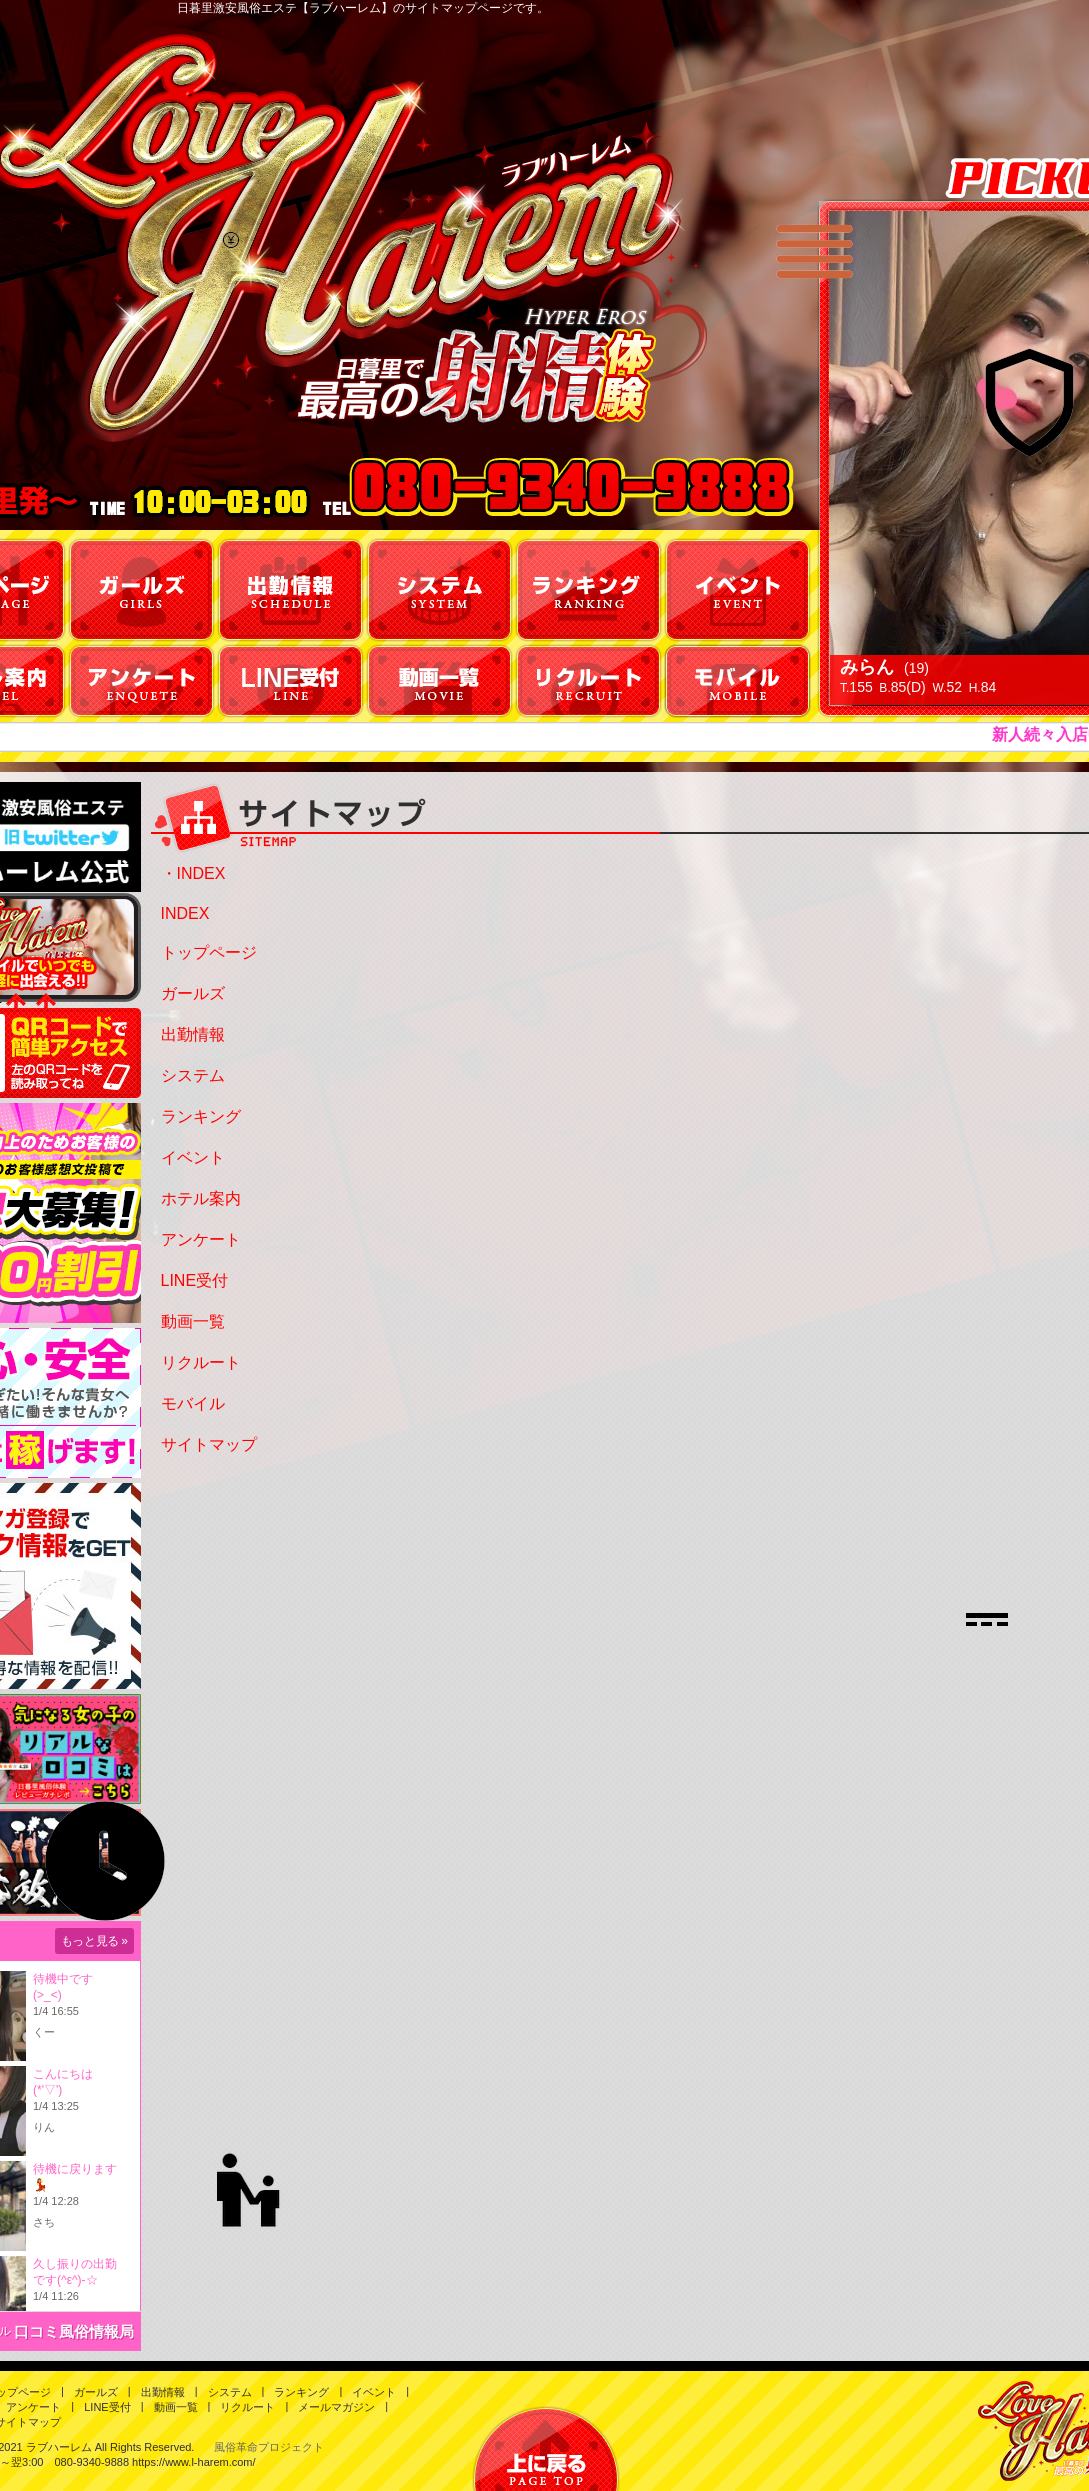 The image size is (1089, 2491). Describe the element at coordinates (105, 1861) in the screenshot. I see `view time or clock settings` at that location.